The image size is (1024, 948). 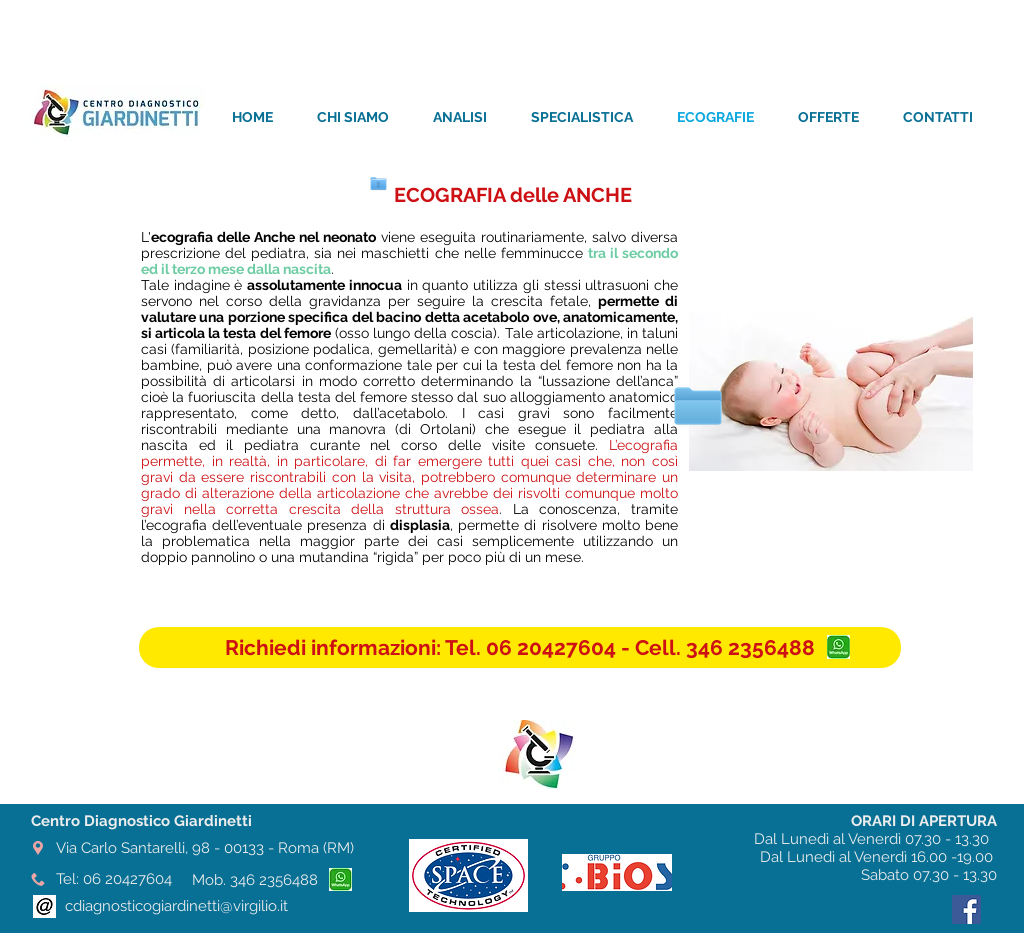 I want to click on open Intego security software folder, so click(x=378, y=183).